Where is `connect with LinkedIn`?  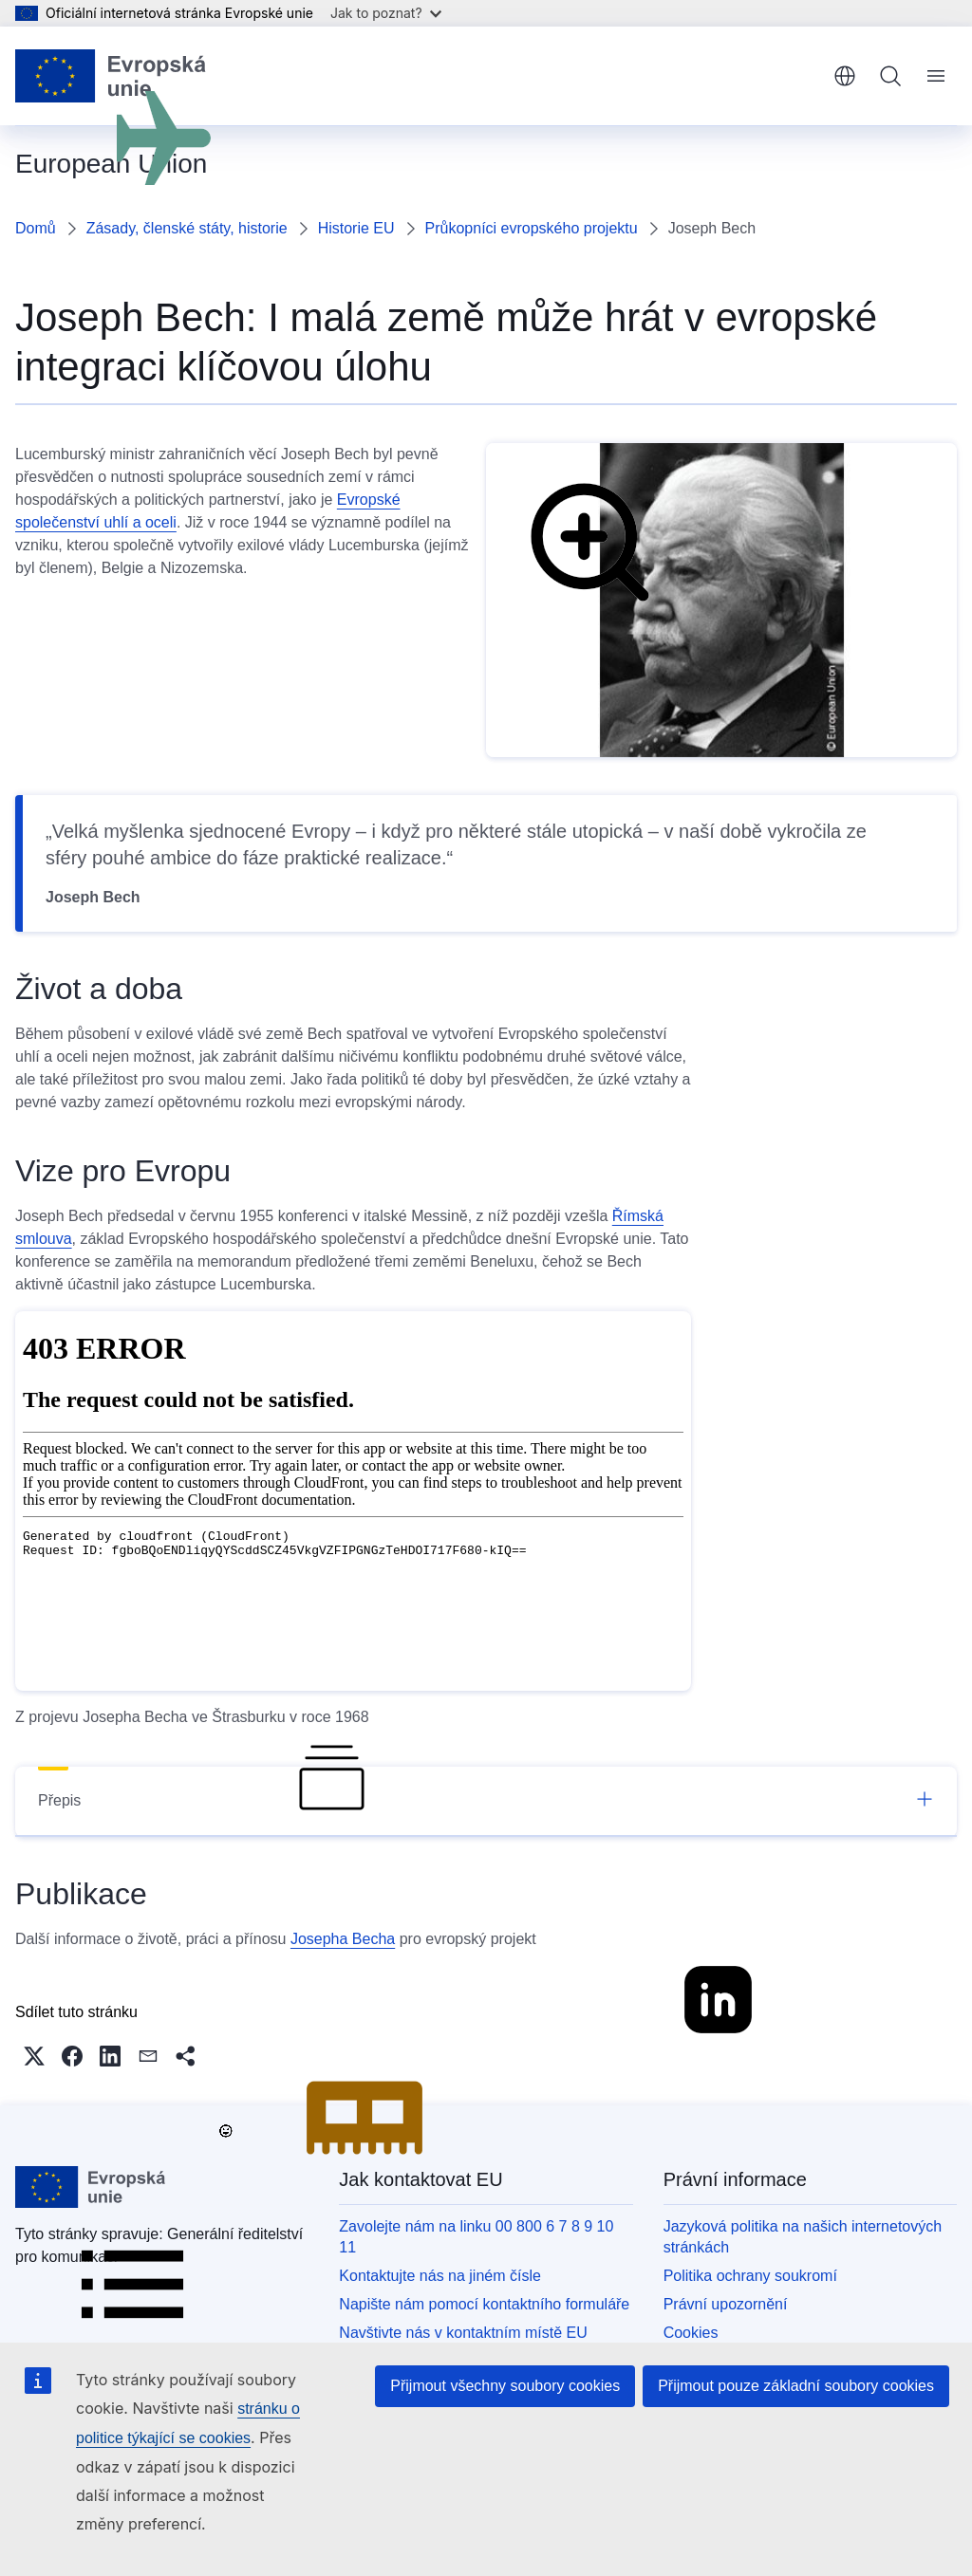
connect with LinkedIn is located at coordinates (718, 1999).